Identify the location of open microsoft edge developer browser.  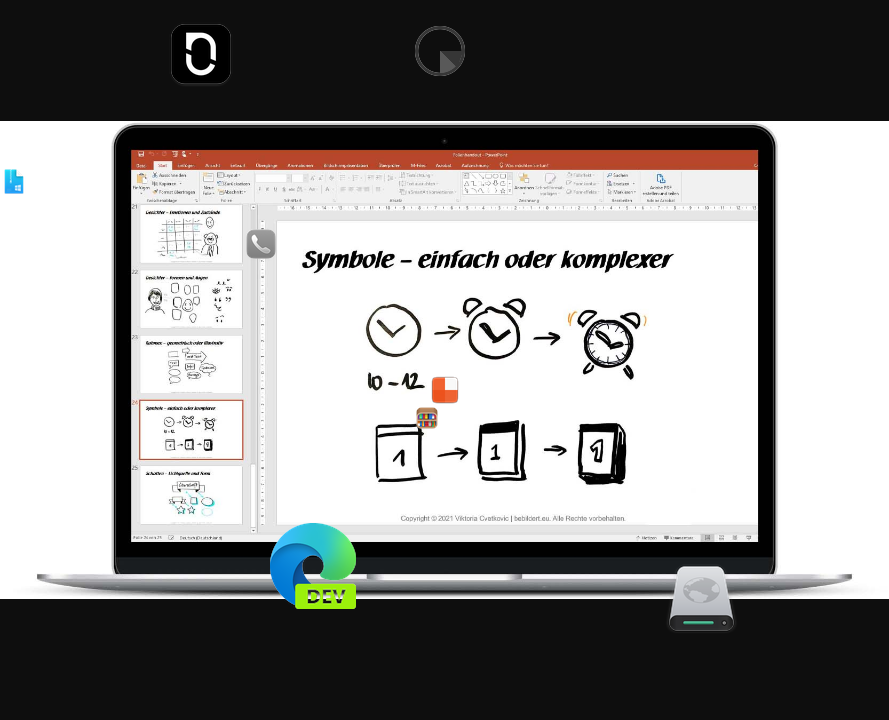
(313, 566).